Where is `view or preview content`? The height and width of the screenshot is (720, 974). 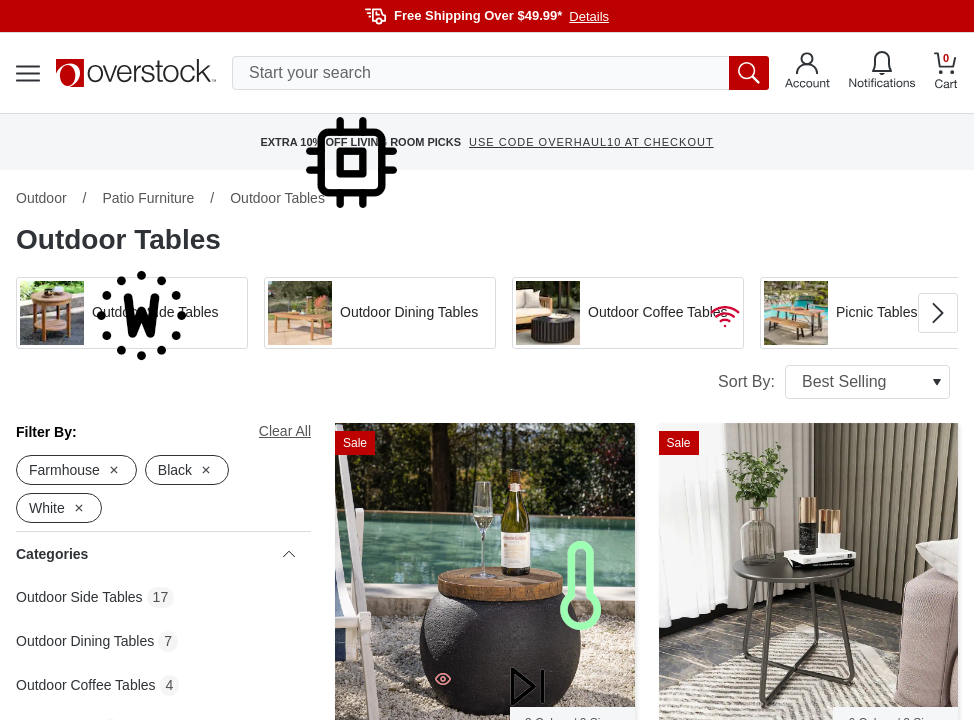 view or preview content is located at coordinates (443, 679).